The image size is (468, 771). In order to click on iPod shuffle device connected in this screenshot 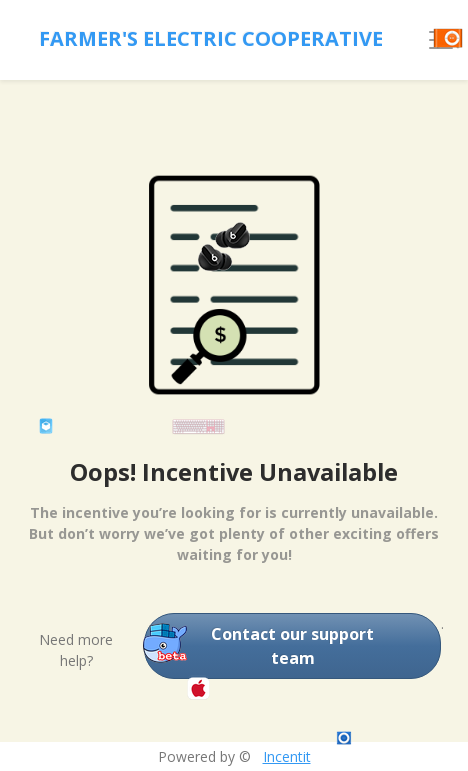, I will do `click(448, 33)`.